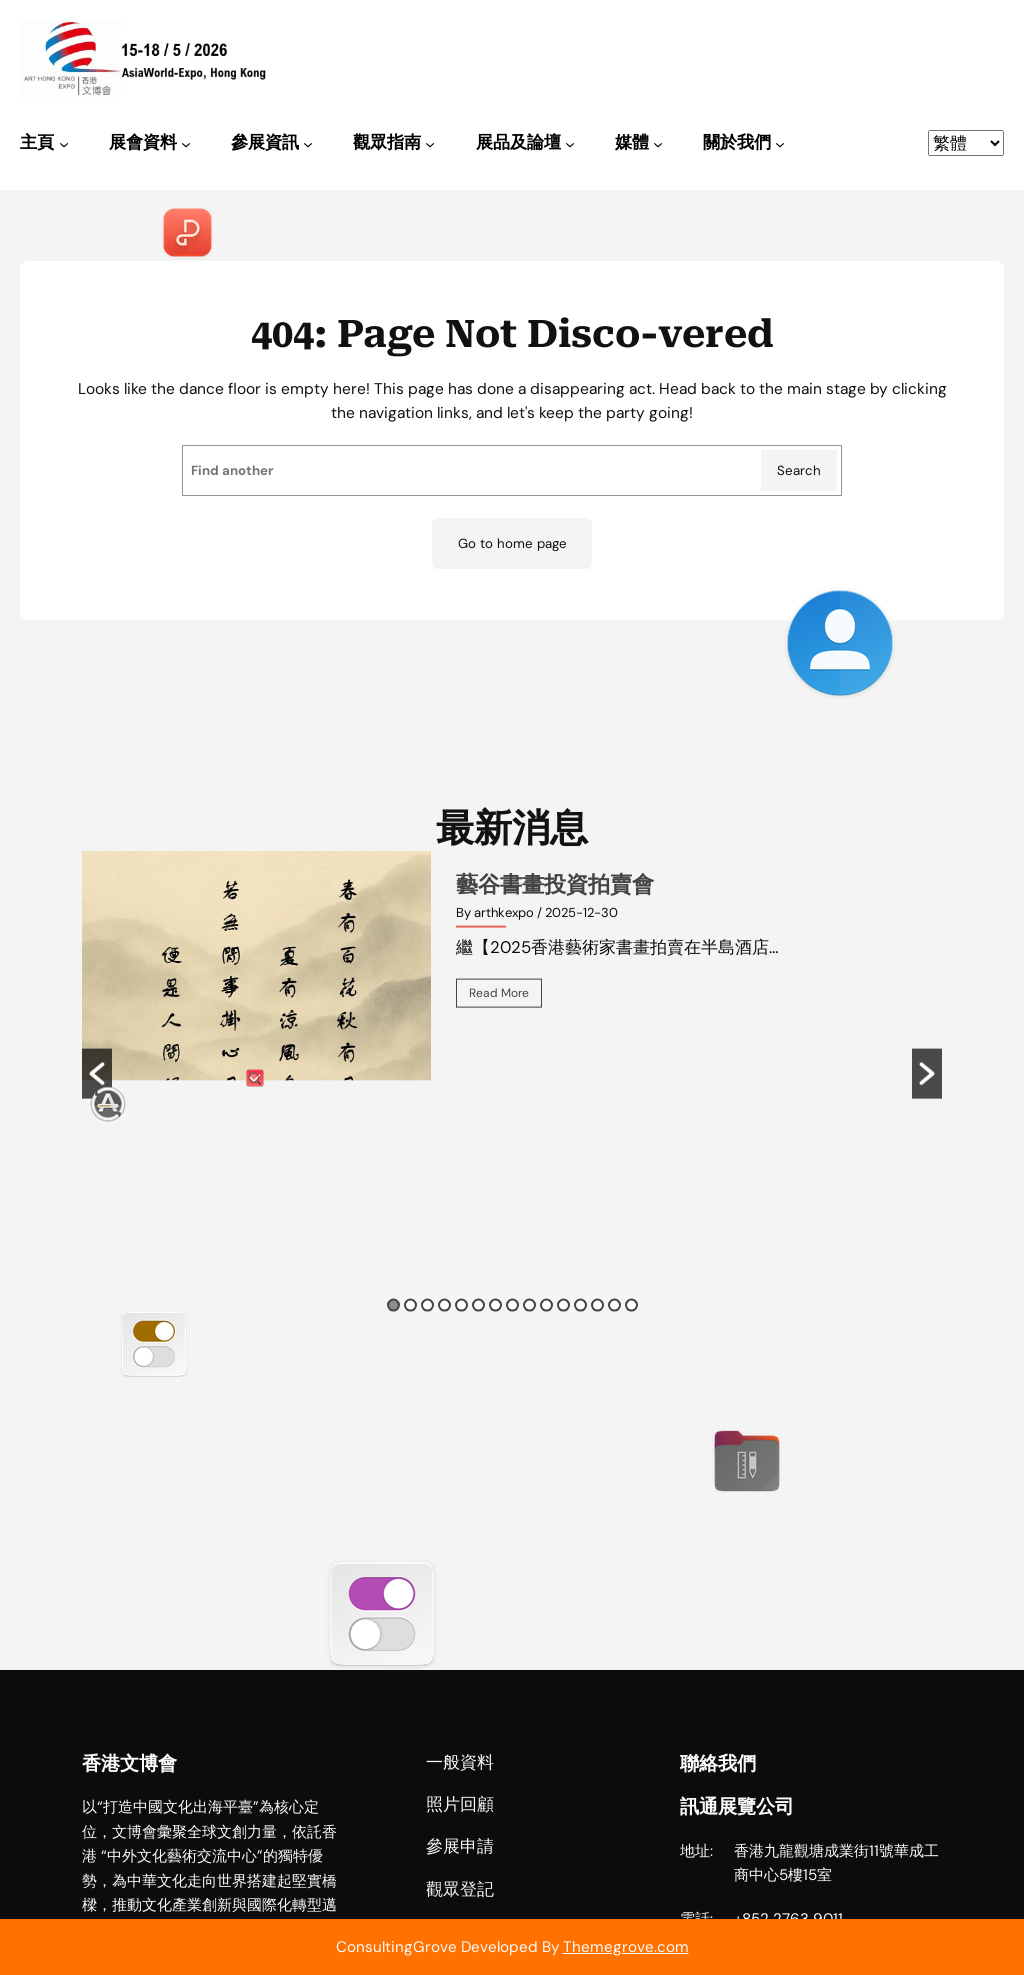 The width and height of the screenshot is (1024, 1975). What do you see at coordinates (840, 643) in the screenshot?
I see `default user profile avatar` at bounding box center [840, 643].